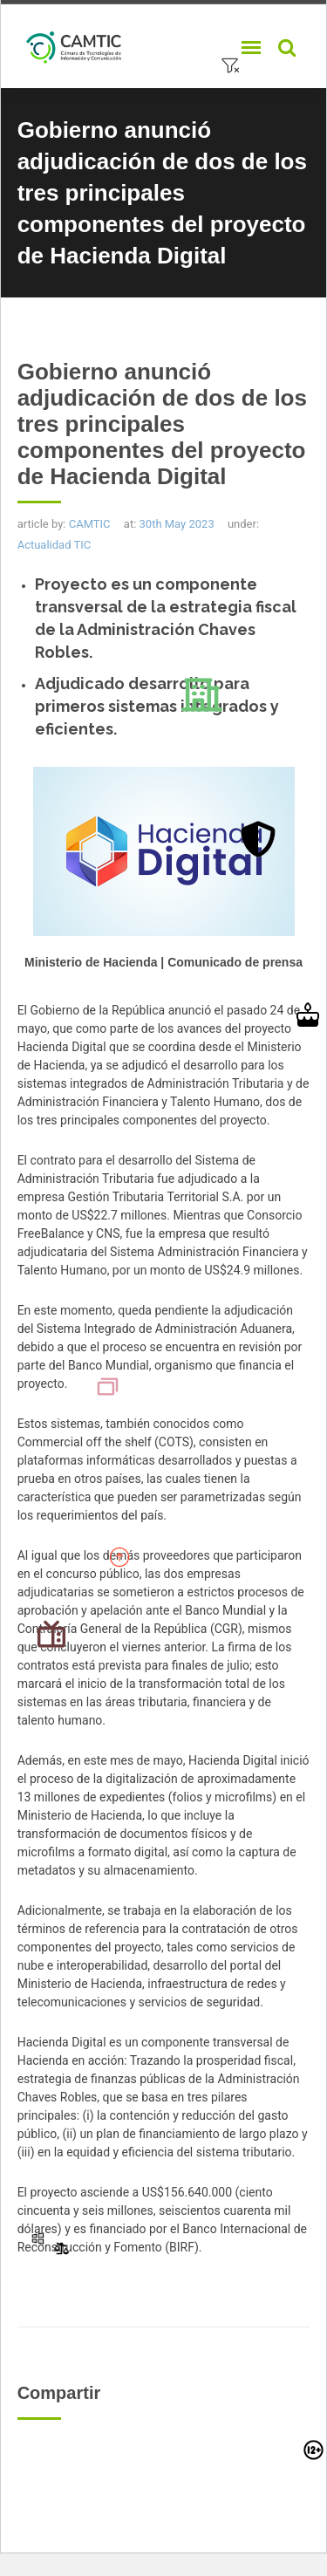 This screenshot has height=2576, width=327. What do you see at coordinates (313, 2450) in the screenshot?
I see `indicates content rated for ages 12 and older` at bounding box center [313, 2450].